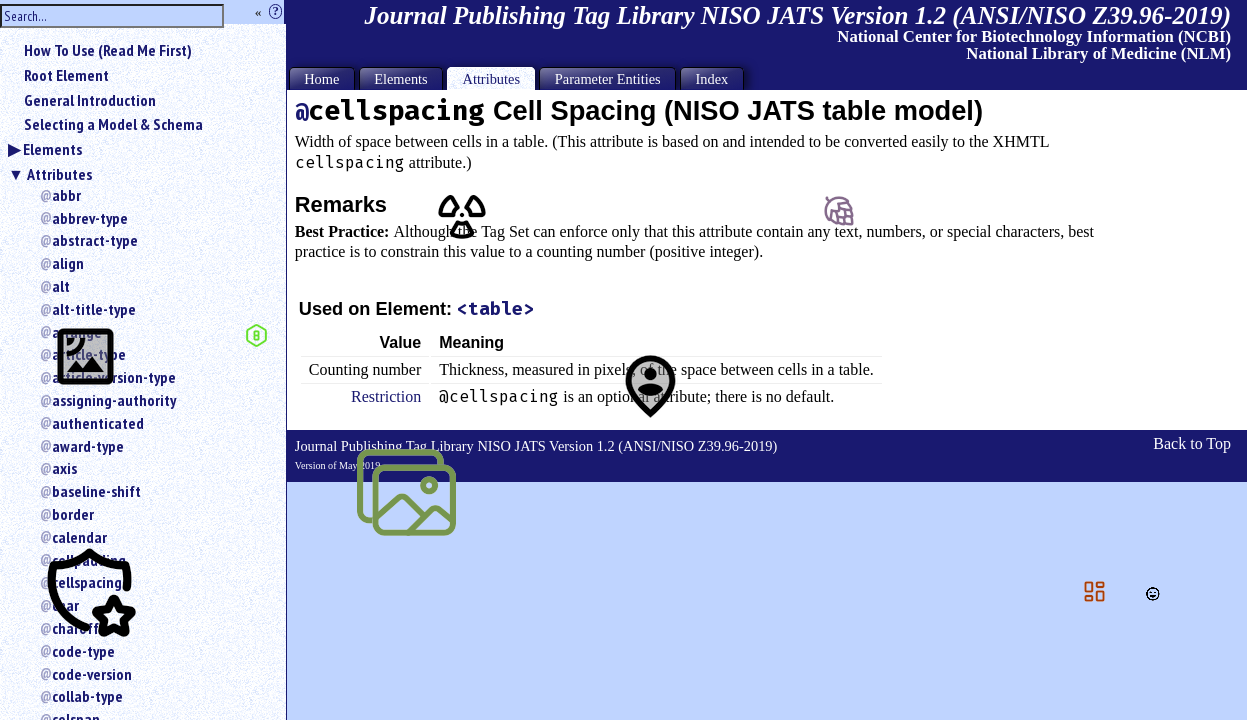 The height and width of the screenshot is (720, 1247). Describe the element at coordinates (839, 211) in the screenshot. I see `browse or filter craft beer options` at that location.